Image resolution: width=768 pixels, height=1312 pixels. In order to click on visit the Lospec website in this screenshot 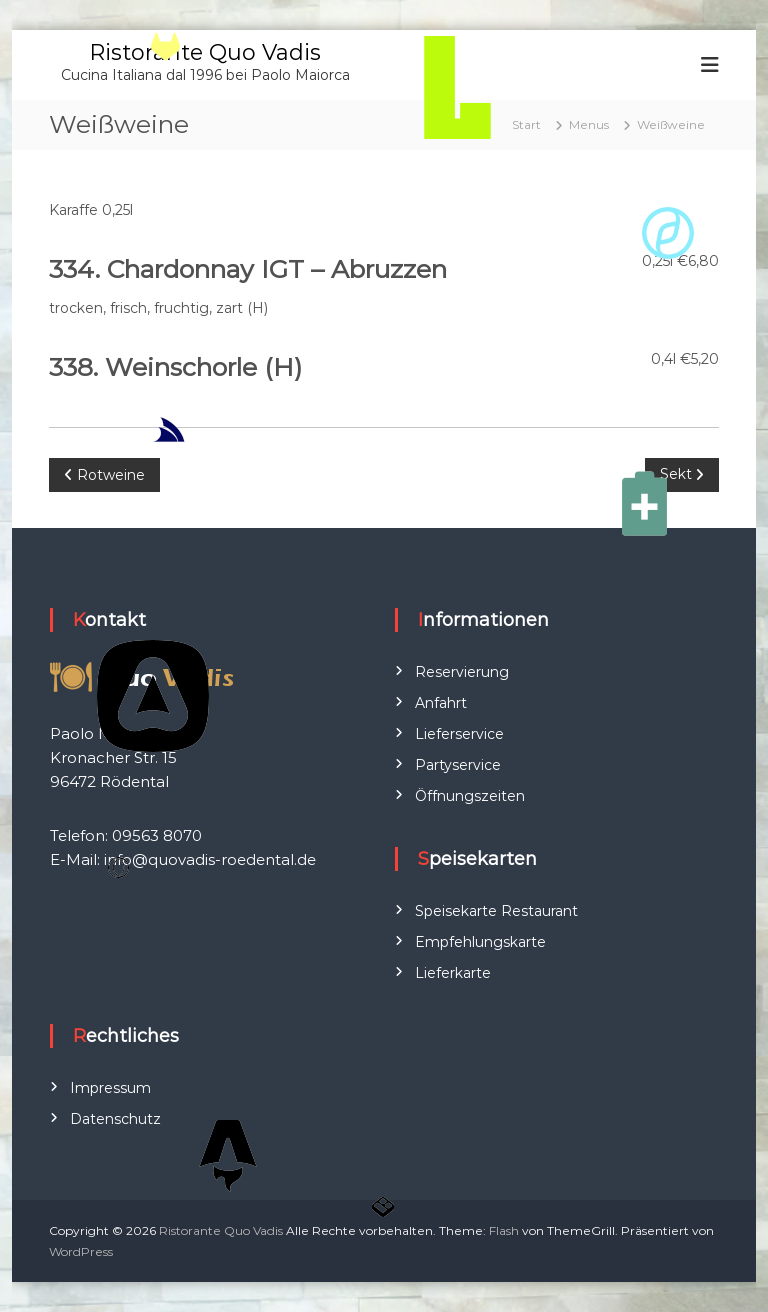, I will do `click(457, 87)`.